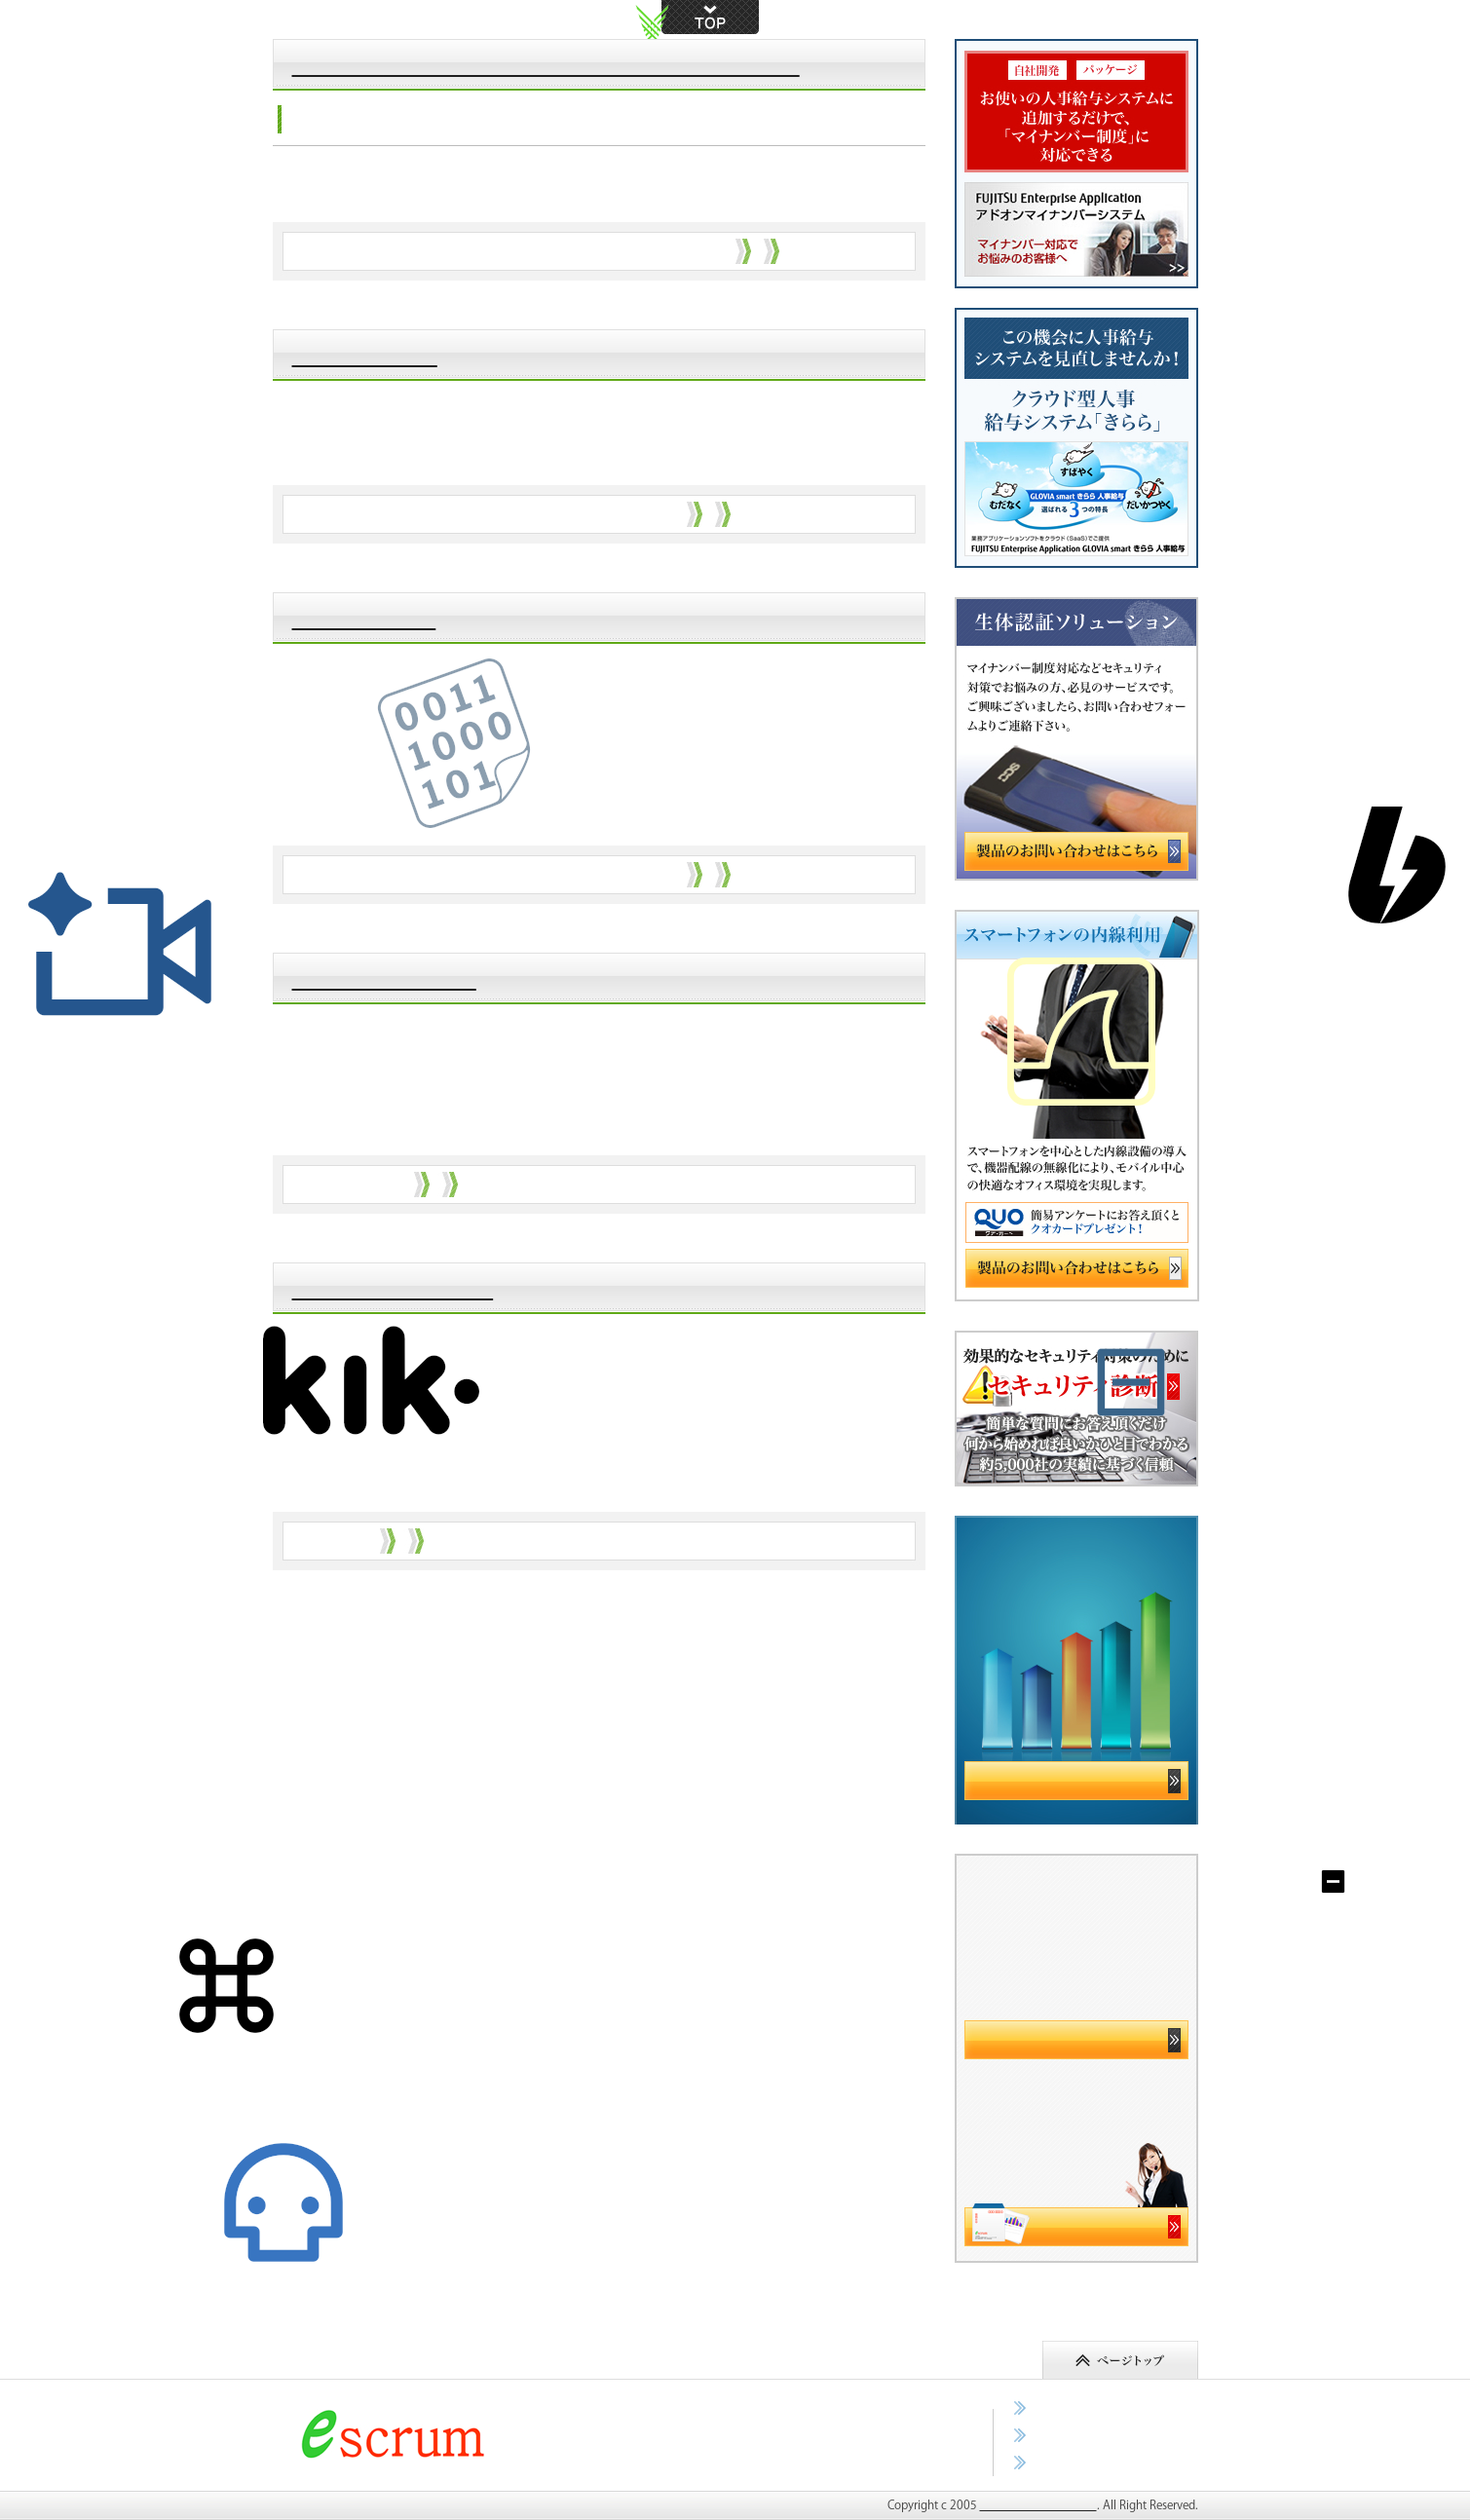 The width and height of the screenshot is (1470, 2520). Describe the element at coordinates (1081, 1032) in the screenshot. I see `open wireshark network protocol analyzer` at that location.